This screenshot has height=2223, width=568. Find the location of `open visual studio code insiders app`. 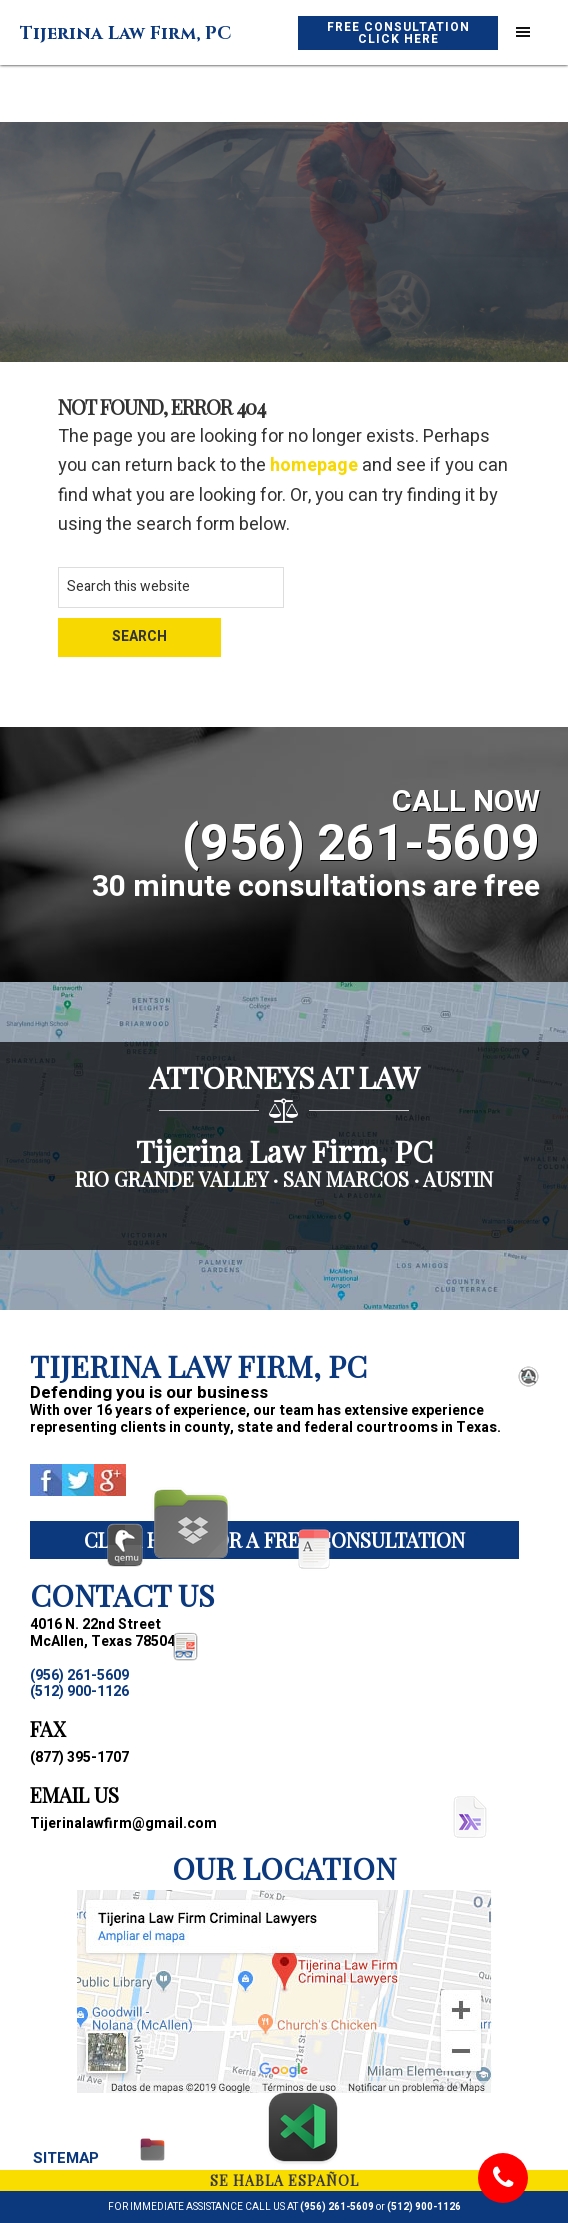

open visual studio code insiders app is located at coordinates (303, 2127).